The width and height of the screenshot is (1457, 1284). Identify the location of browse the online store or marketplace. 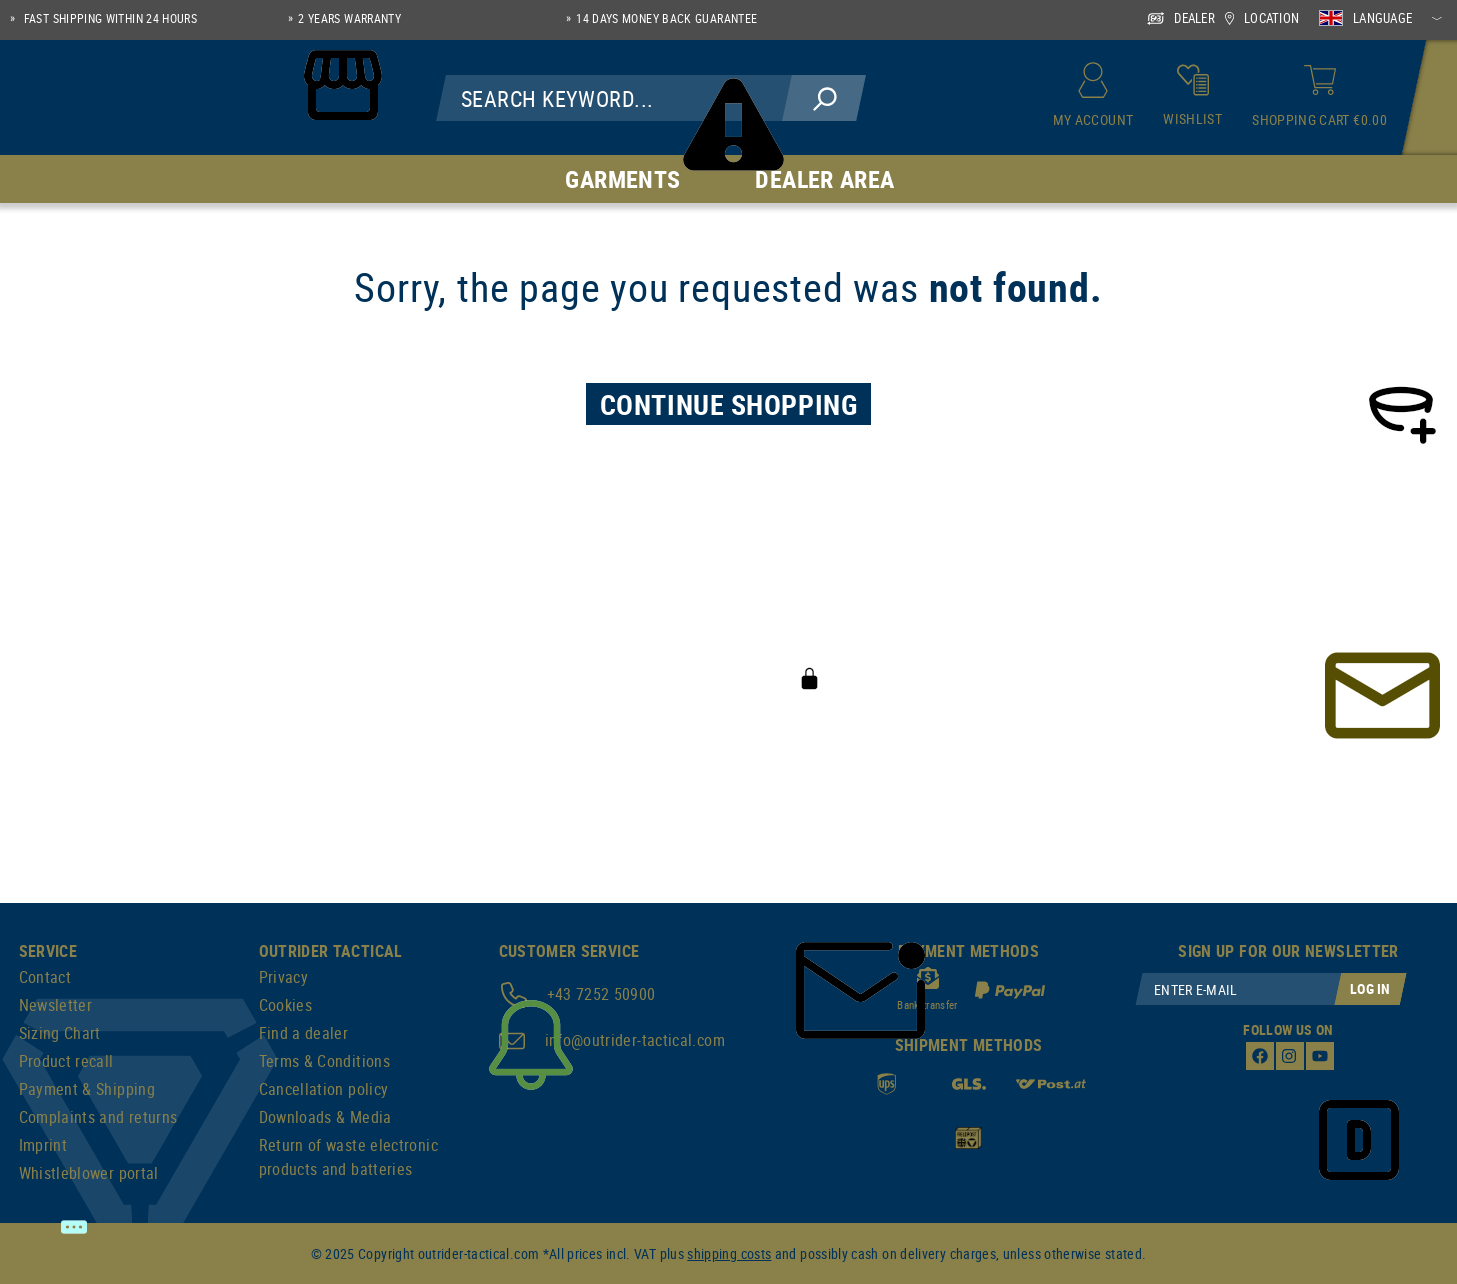
(343, 85).